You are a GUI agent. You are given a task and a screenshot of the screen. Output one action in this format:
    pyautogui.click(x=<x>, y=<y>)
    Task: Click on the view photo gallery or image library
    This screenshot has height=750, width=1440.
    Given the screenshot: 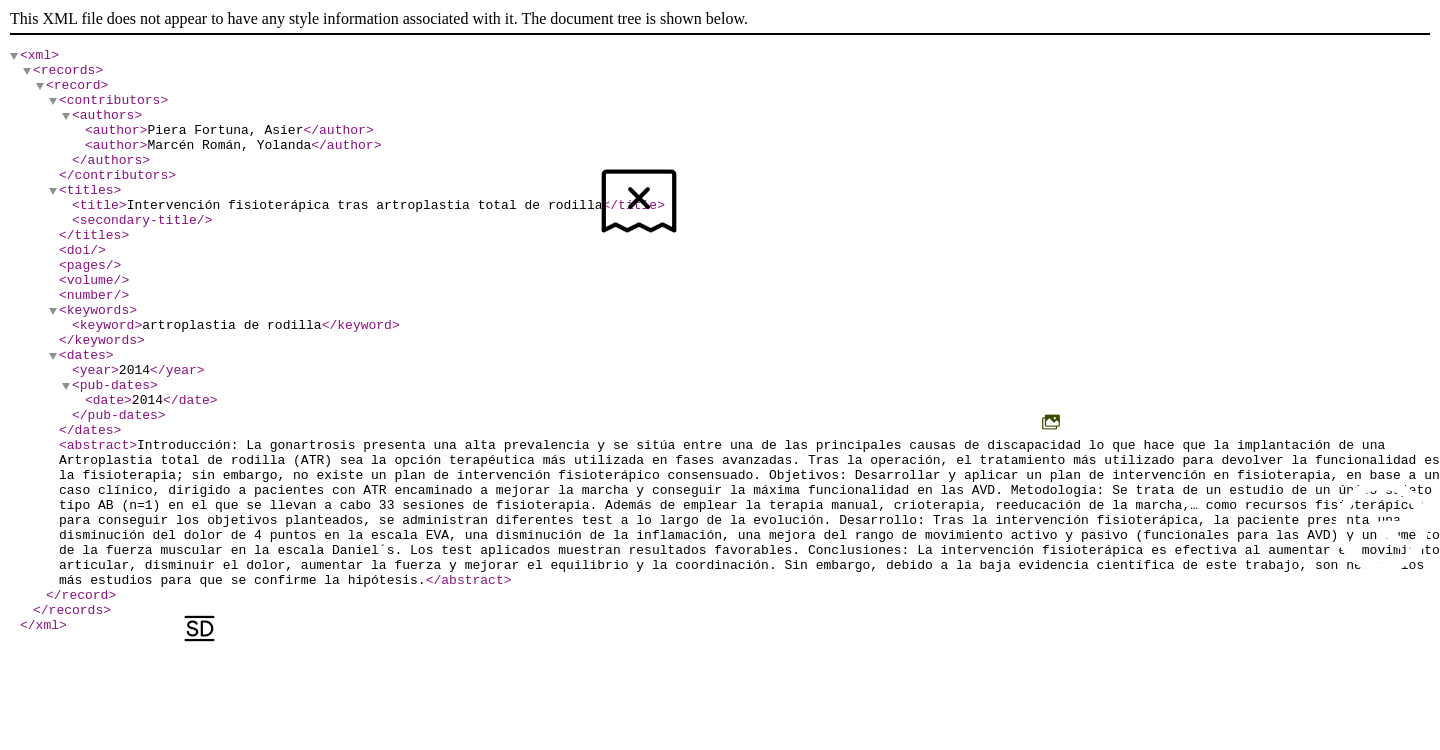 What is the action you would take?
    pyautogui.click(x=1051, y=422)
    